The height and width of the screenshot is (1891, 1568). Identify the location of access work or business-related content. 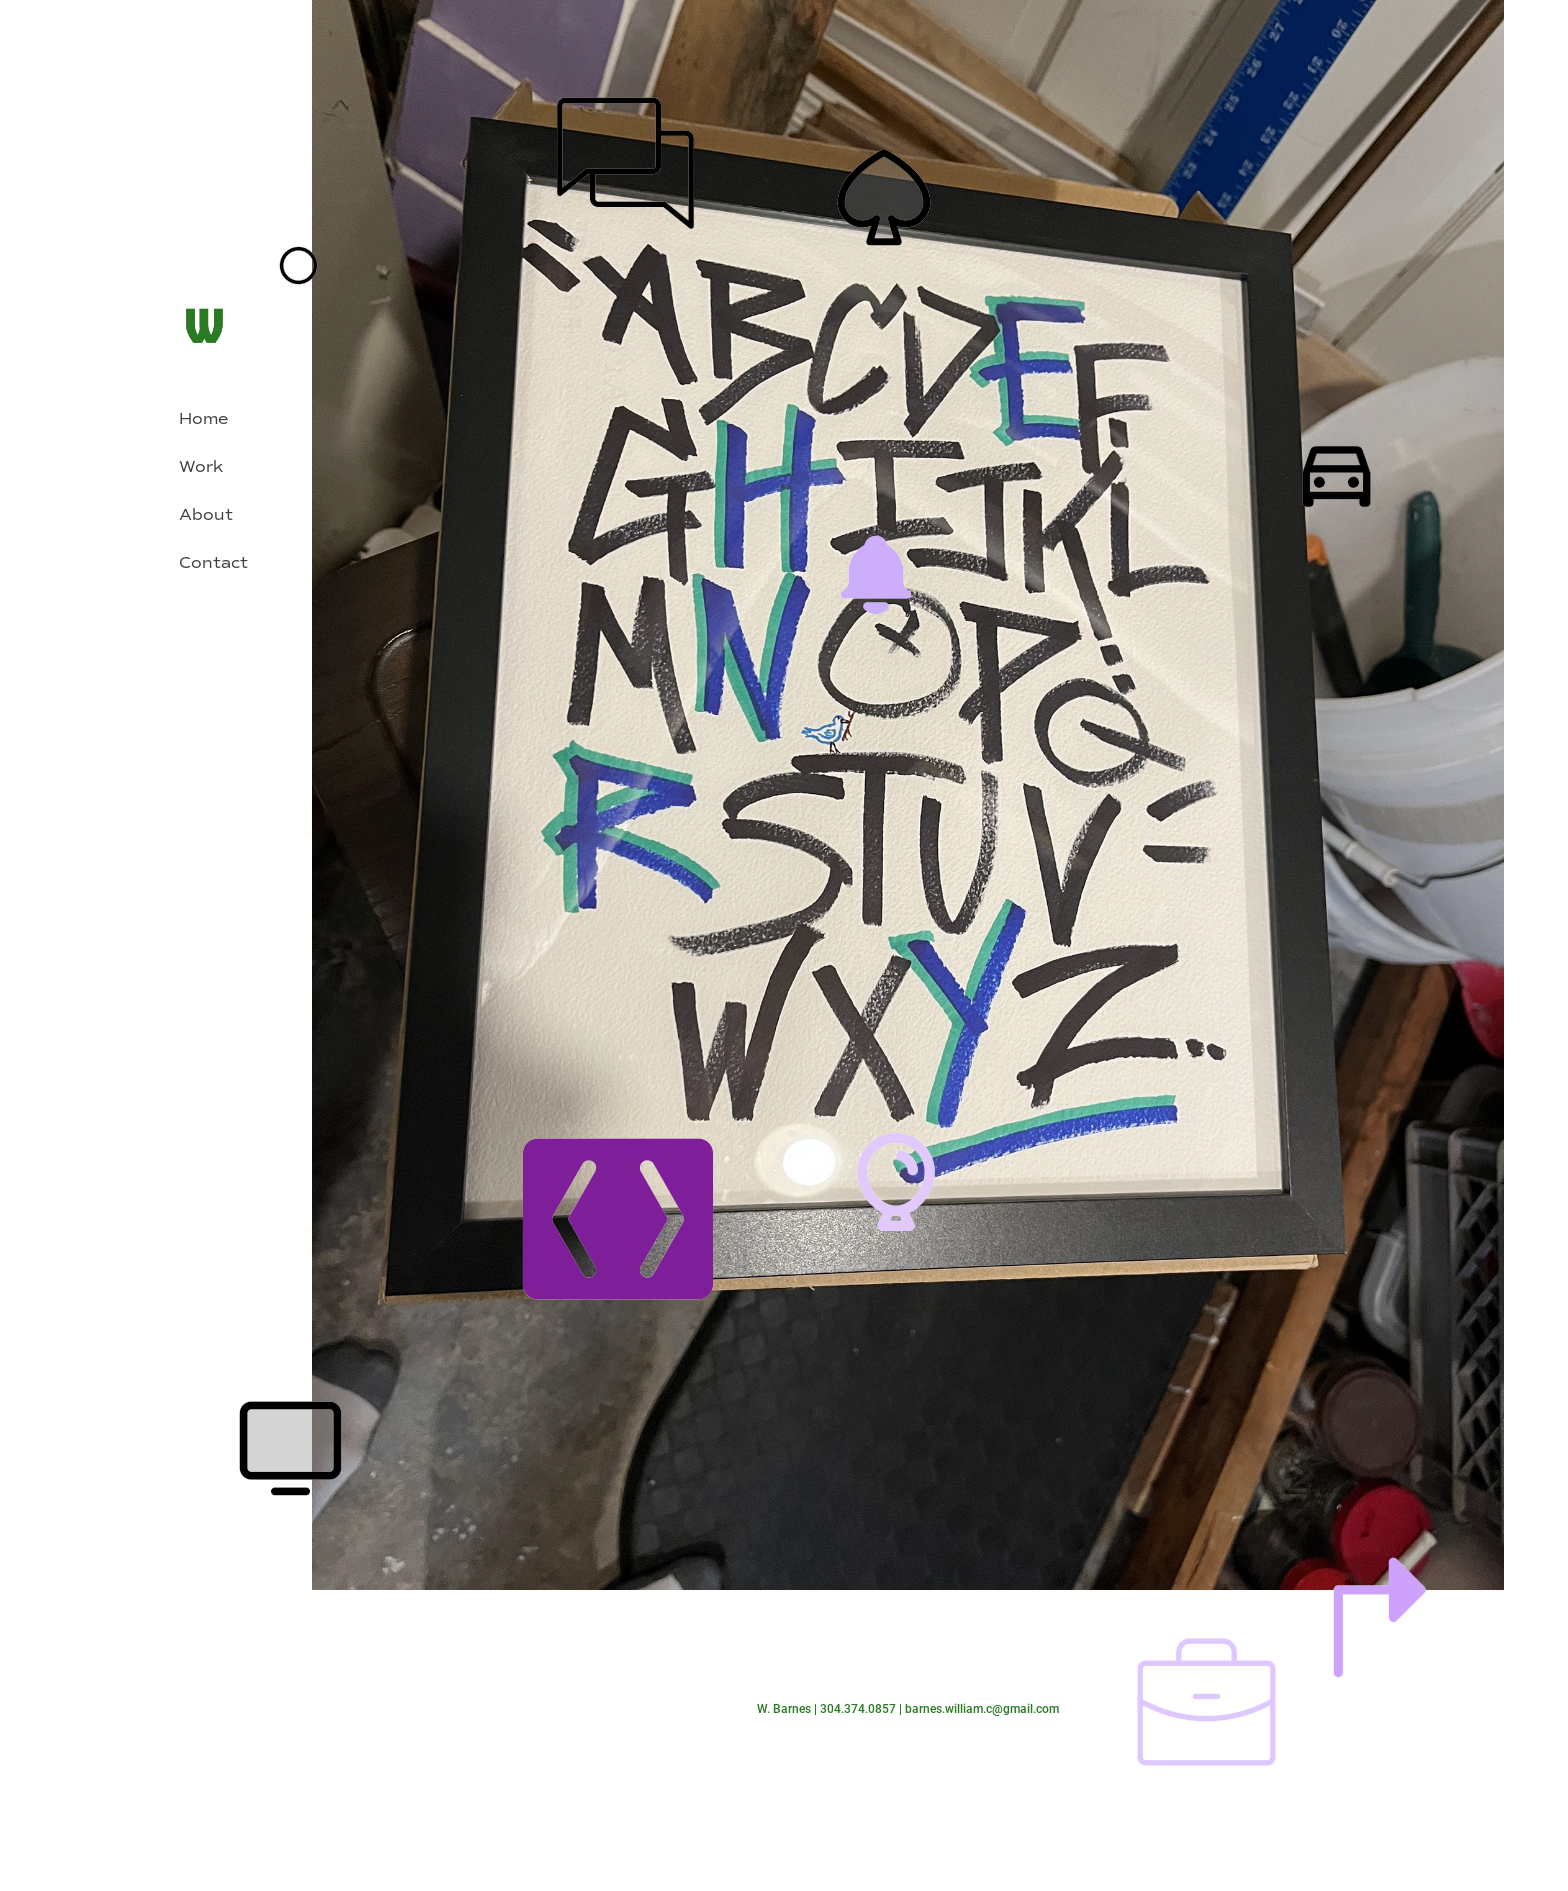
(1206, 1707).